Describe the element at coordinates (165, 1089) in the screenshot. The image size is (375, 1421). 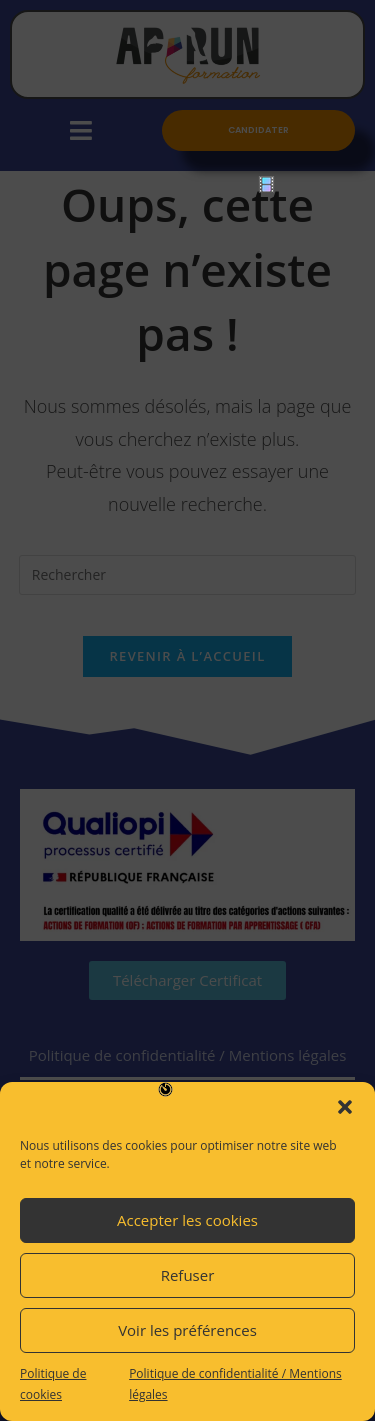
I see `set or start a timer` at that location.